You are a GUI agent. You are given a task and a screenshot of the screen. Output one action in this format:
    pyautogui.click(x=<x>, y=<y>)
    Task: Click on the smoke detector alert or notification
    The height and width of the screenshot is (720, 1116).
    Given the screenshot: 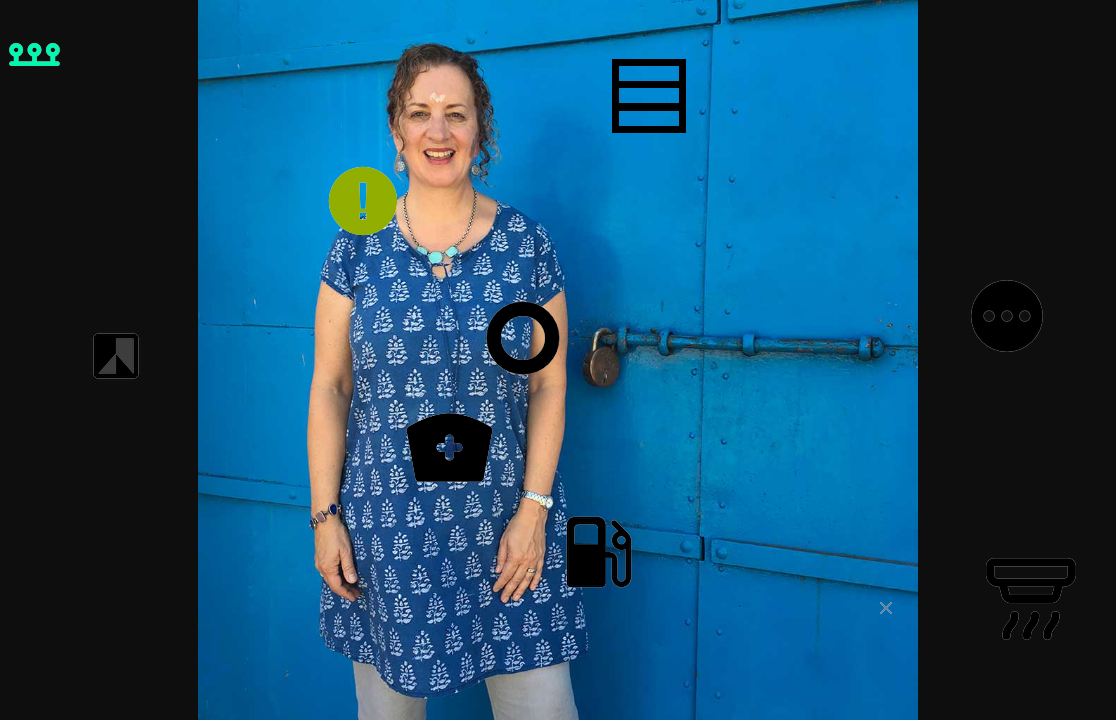 What is the action you would take?
    pyautogui.click(x=1031, y=599)
    